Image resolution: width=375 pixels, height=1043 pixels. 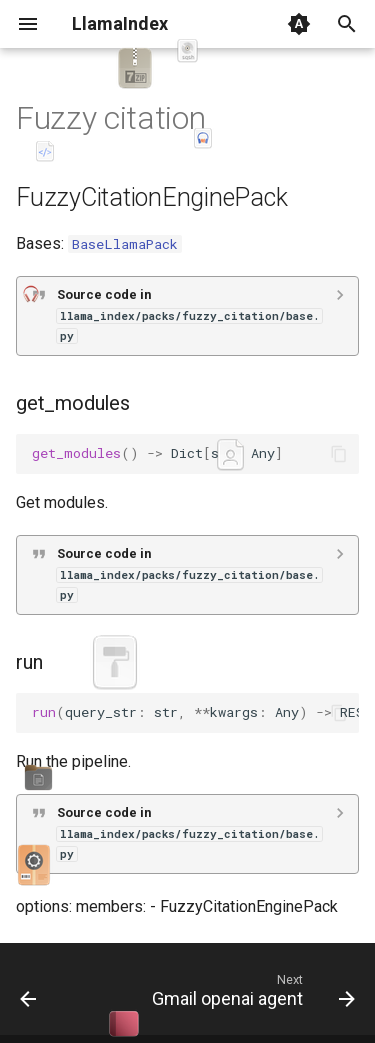 What do you see at coordinates (34, 865) in the screenshot?
I see `software package being configured or installed` at bounding box center [34, 865].